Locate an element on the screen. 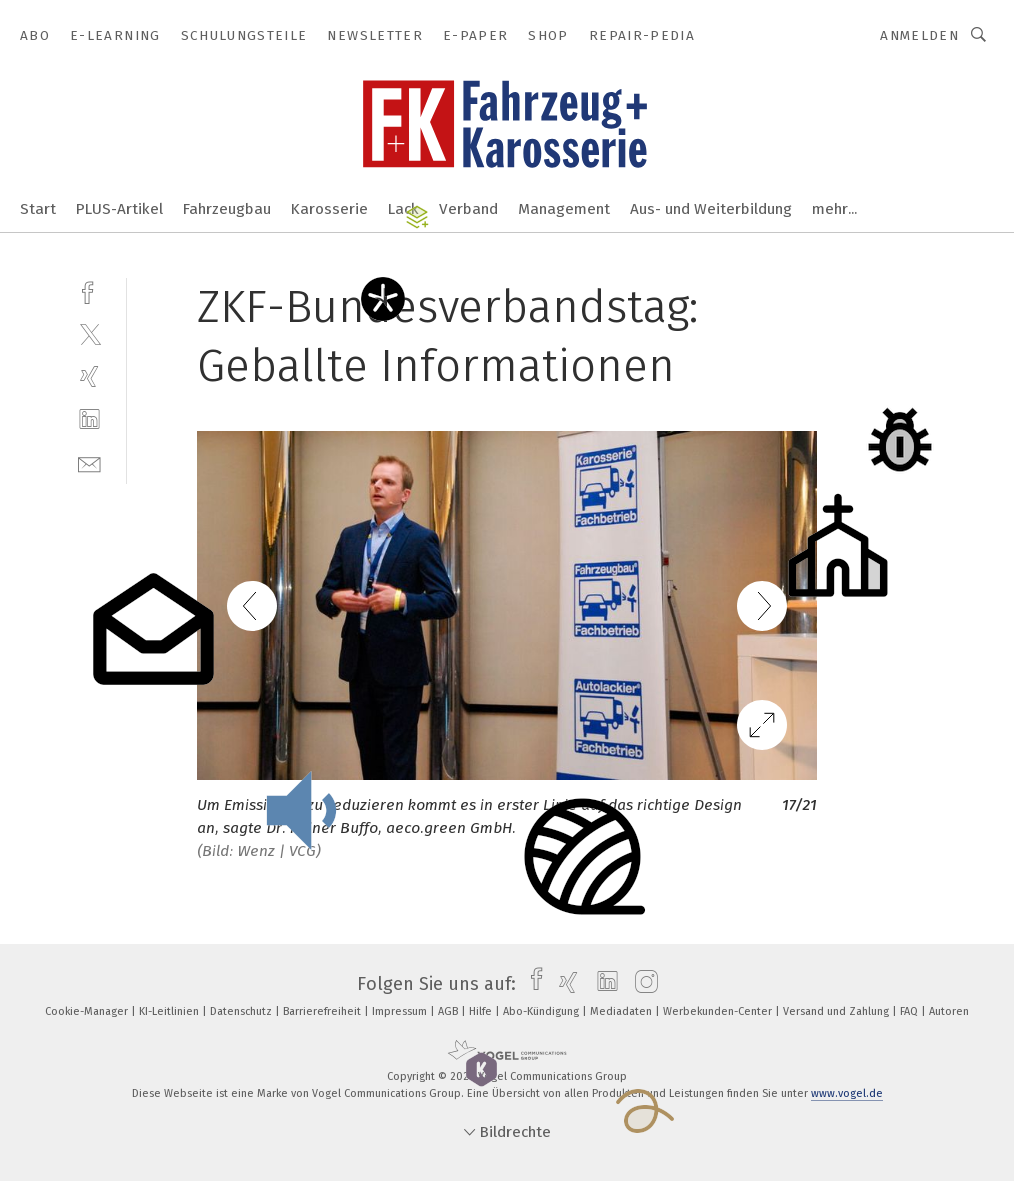 This screenshot has height=1181, width=1014. activate freehand drawing or scribble mode is located at coordinates (642, 1111).